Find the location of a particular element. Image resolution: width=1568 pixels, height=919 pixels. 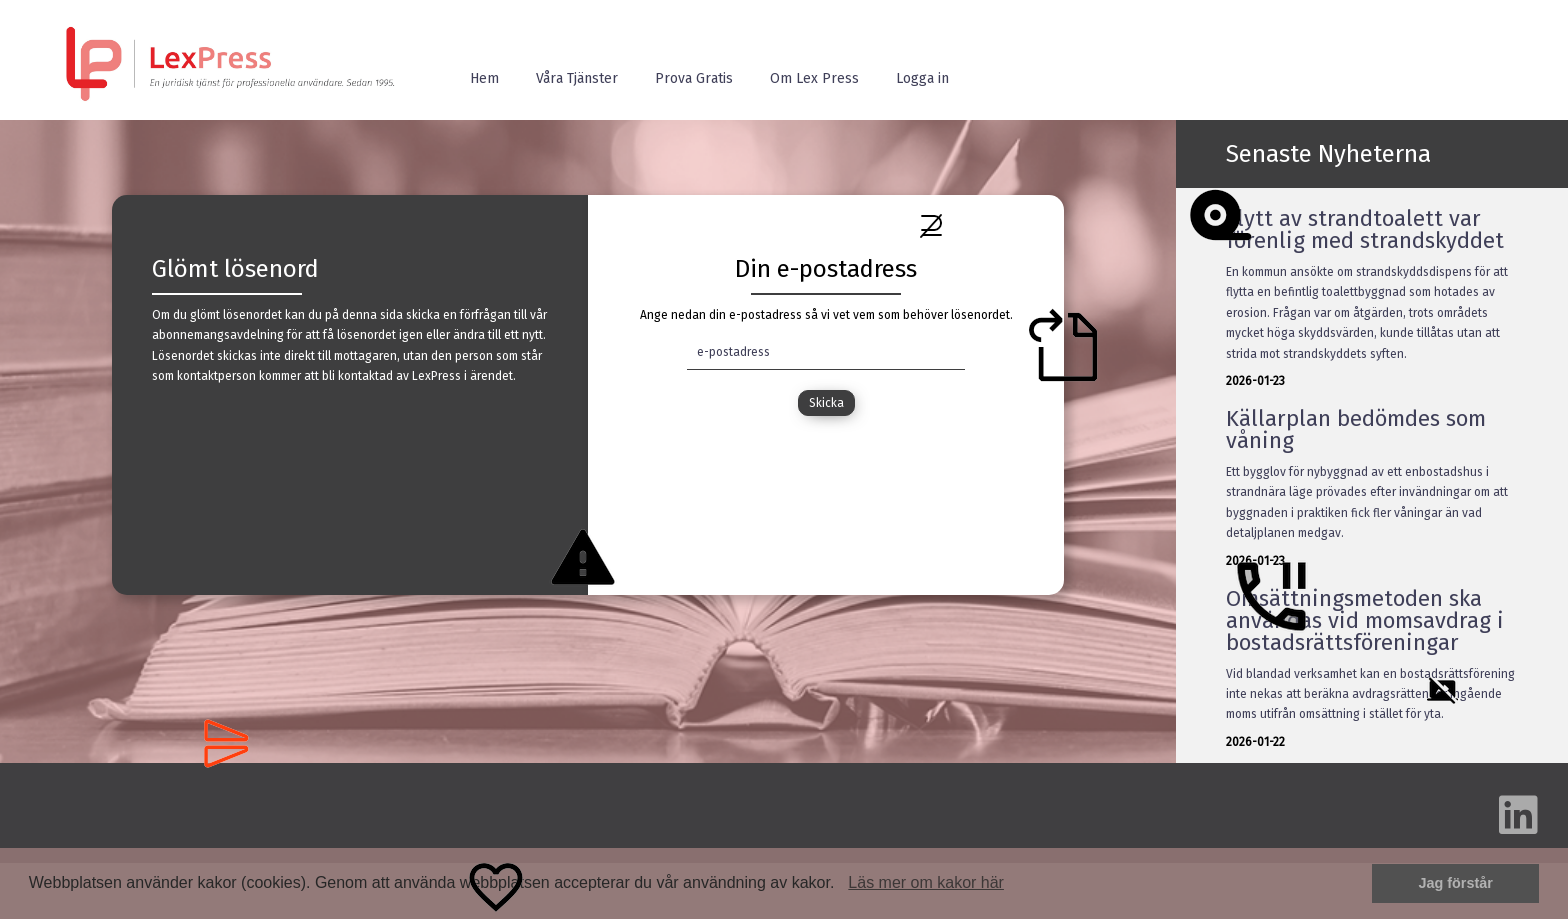

add item to favorites is located at coordinates (496, 887).